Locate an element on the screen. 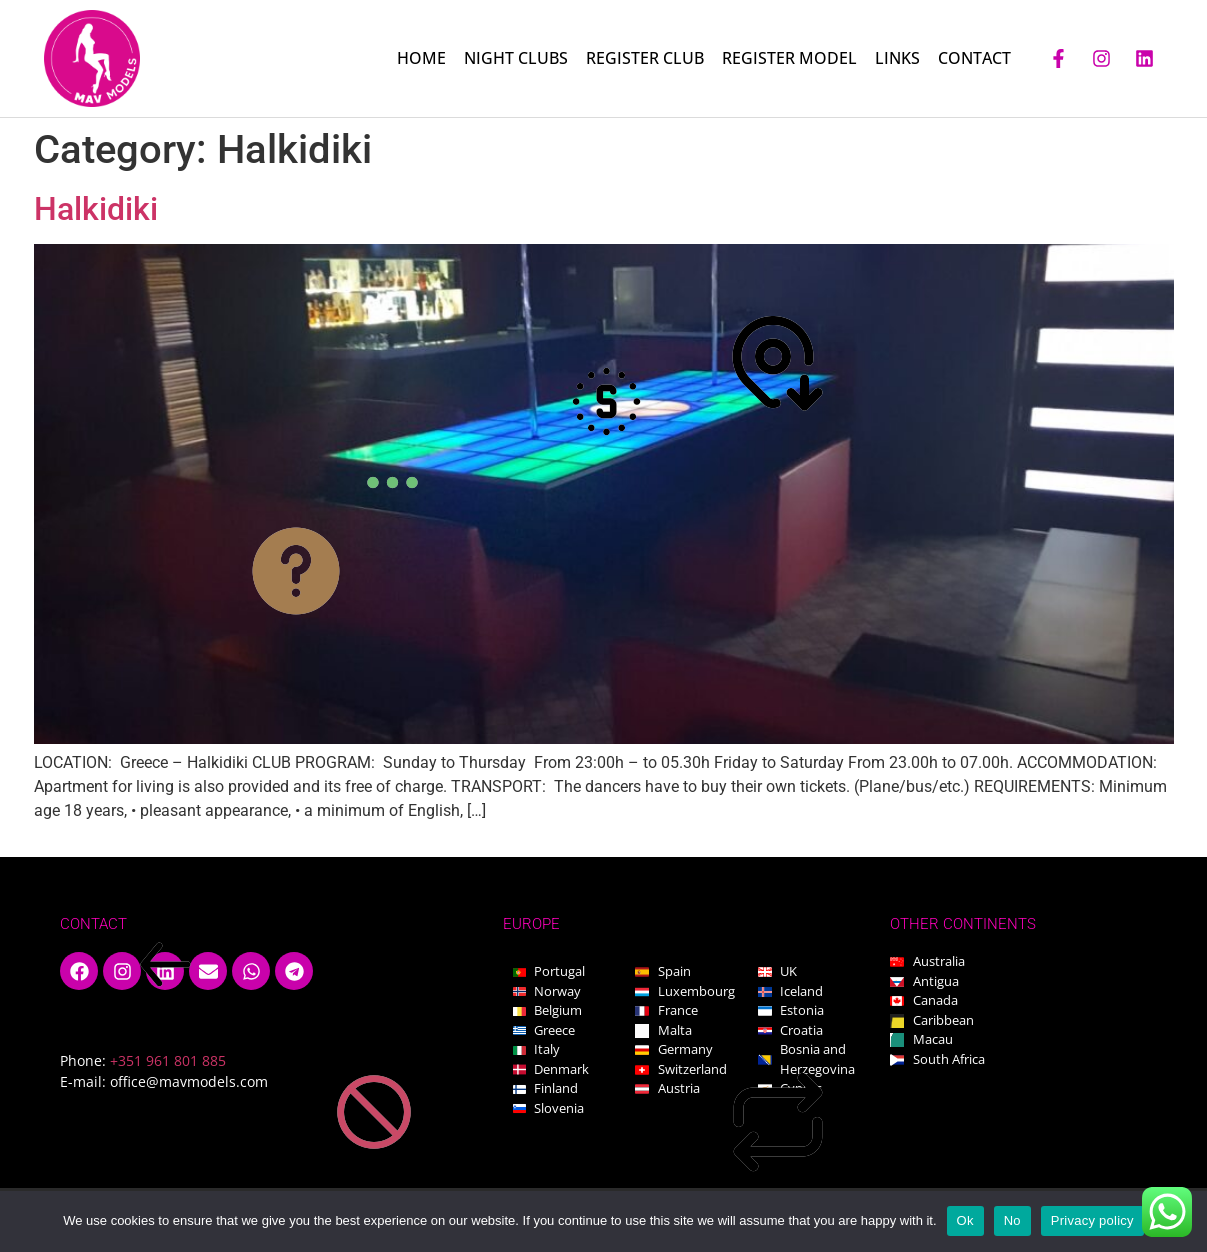 The height and width of the screenshot is (1252, 1207). access help or support information is located at coordinates (296, 571).